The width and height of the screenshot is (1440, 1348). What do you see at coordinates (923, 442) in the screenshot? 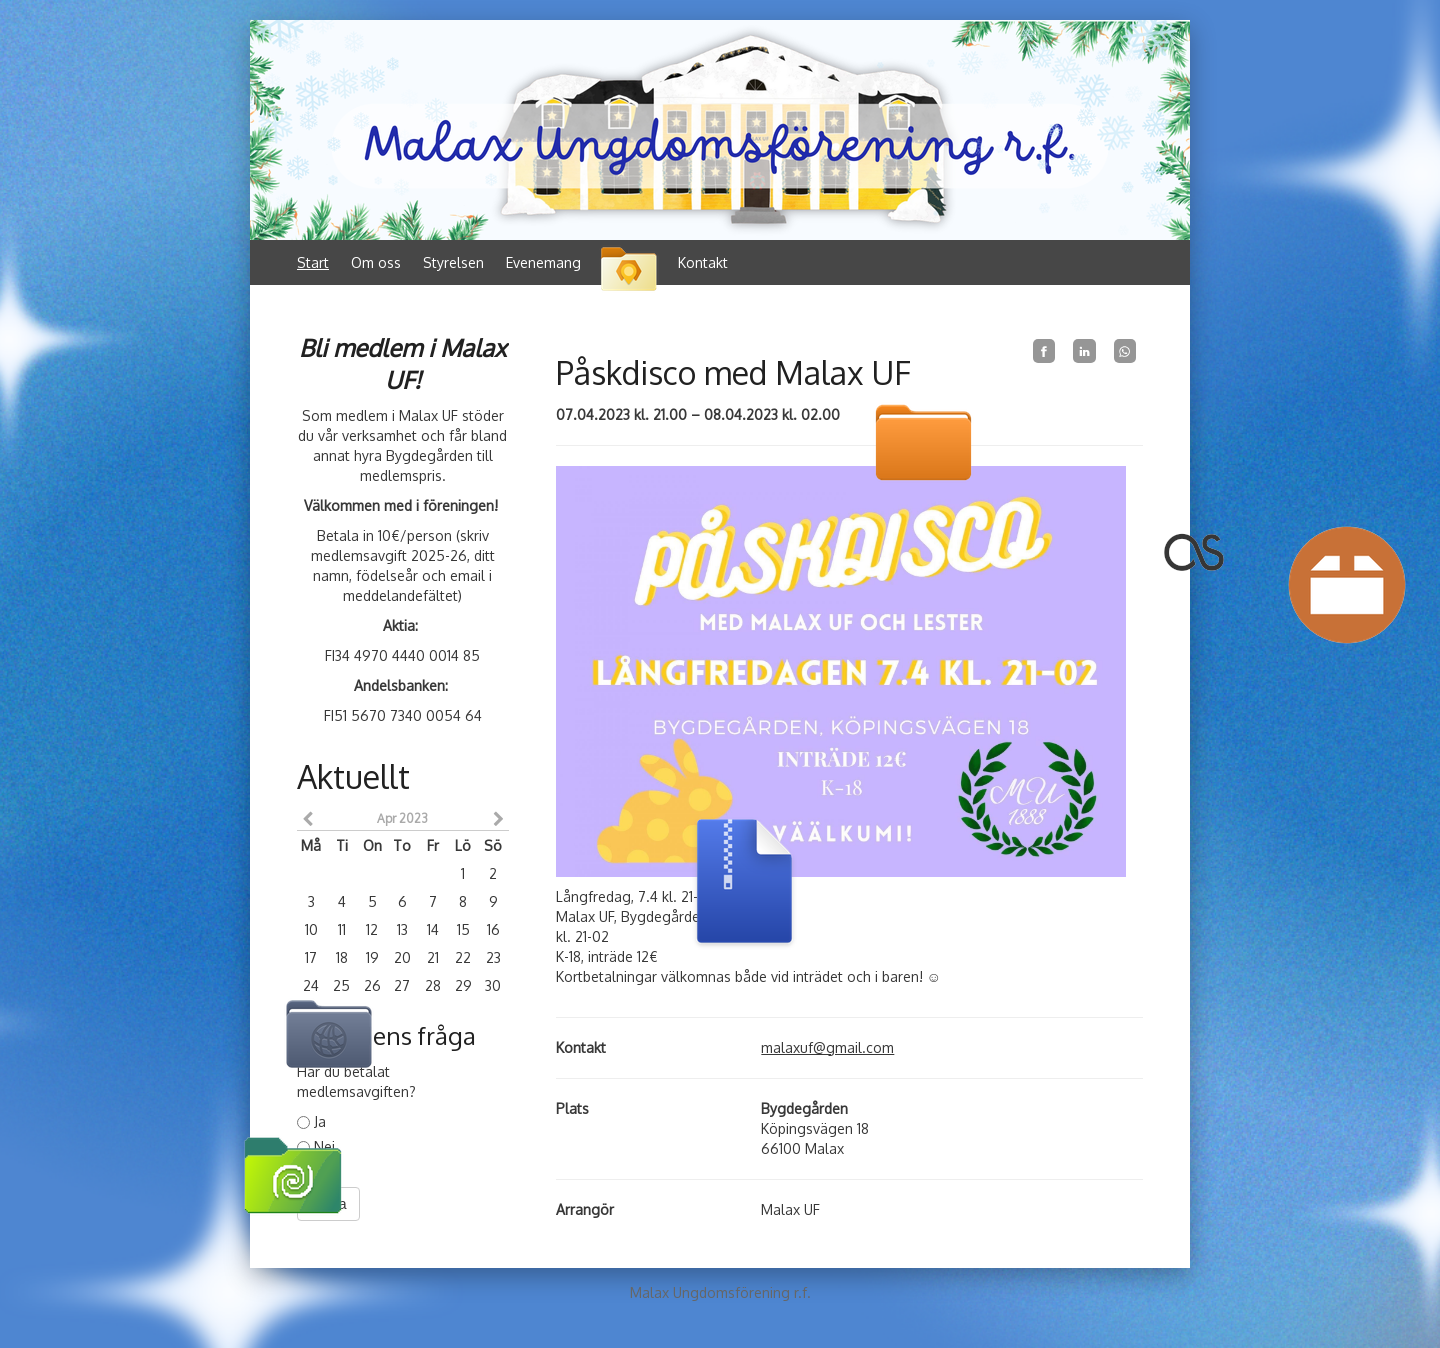
I see `open folder to view contents` at bounding box center [923, 442].